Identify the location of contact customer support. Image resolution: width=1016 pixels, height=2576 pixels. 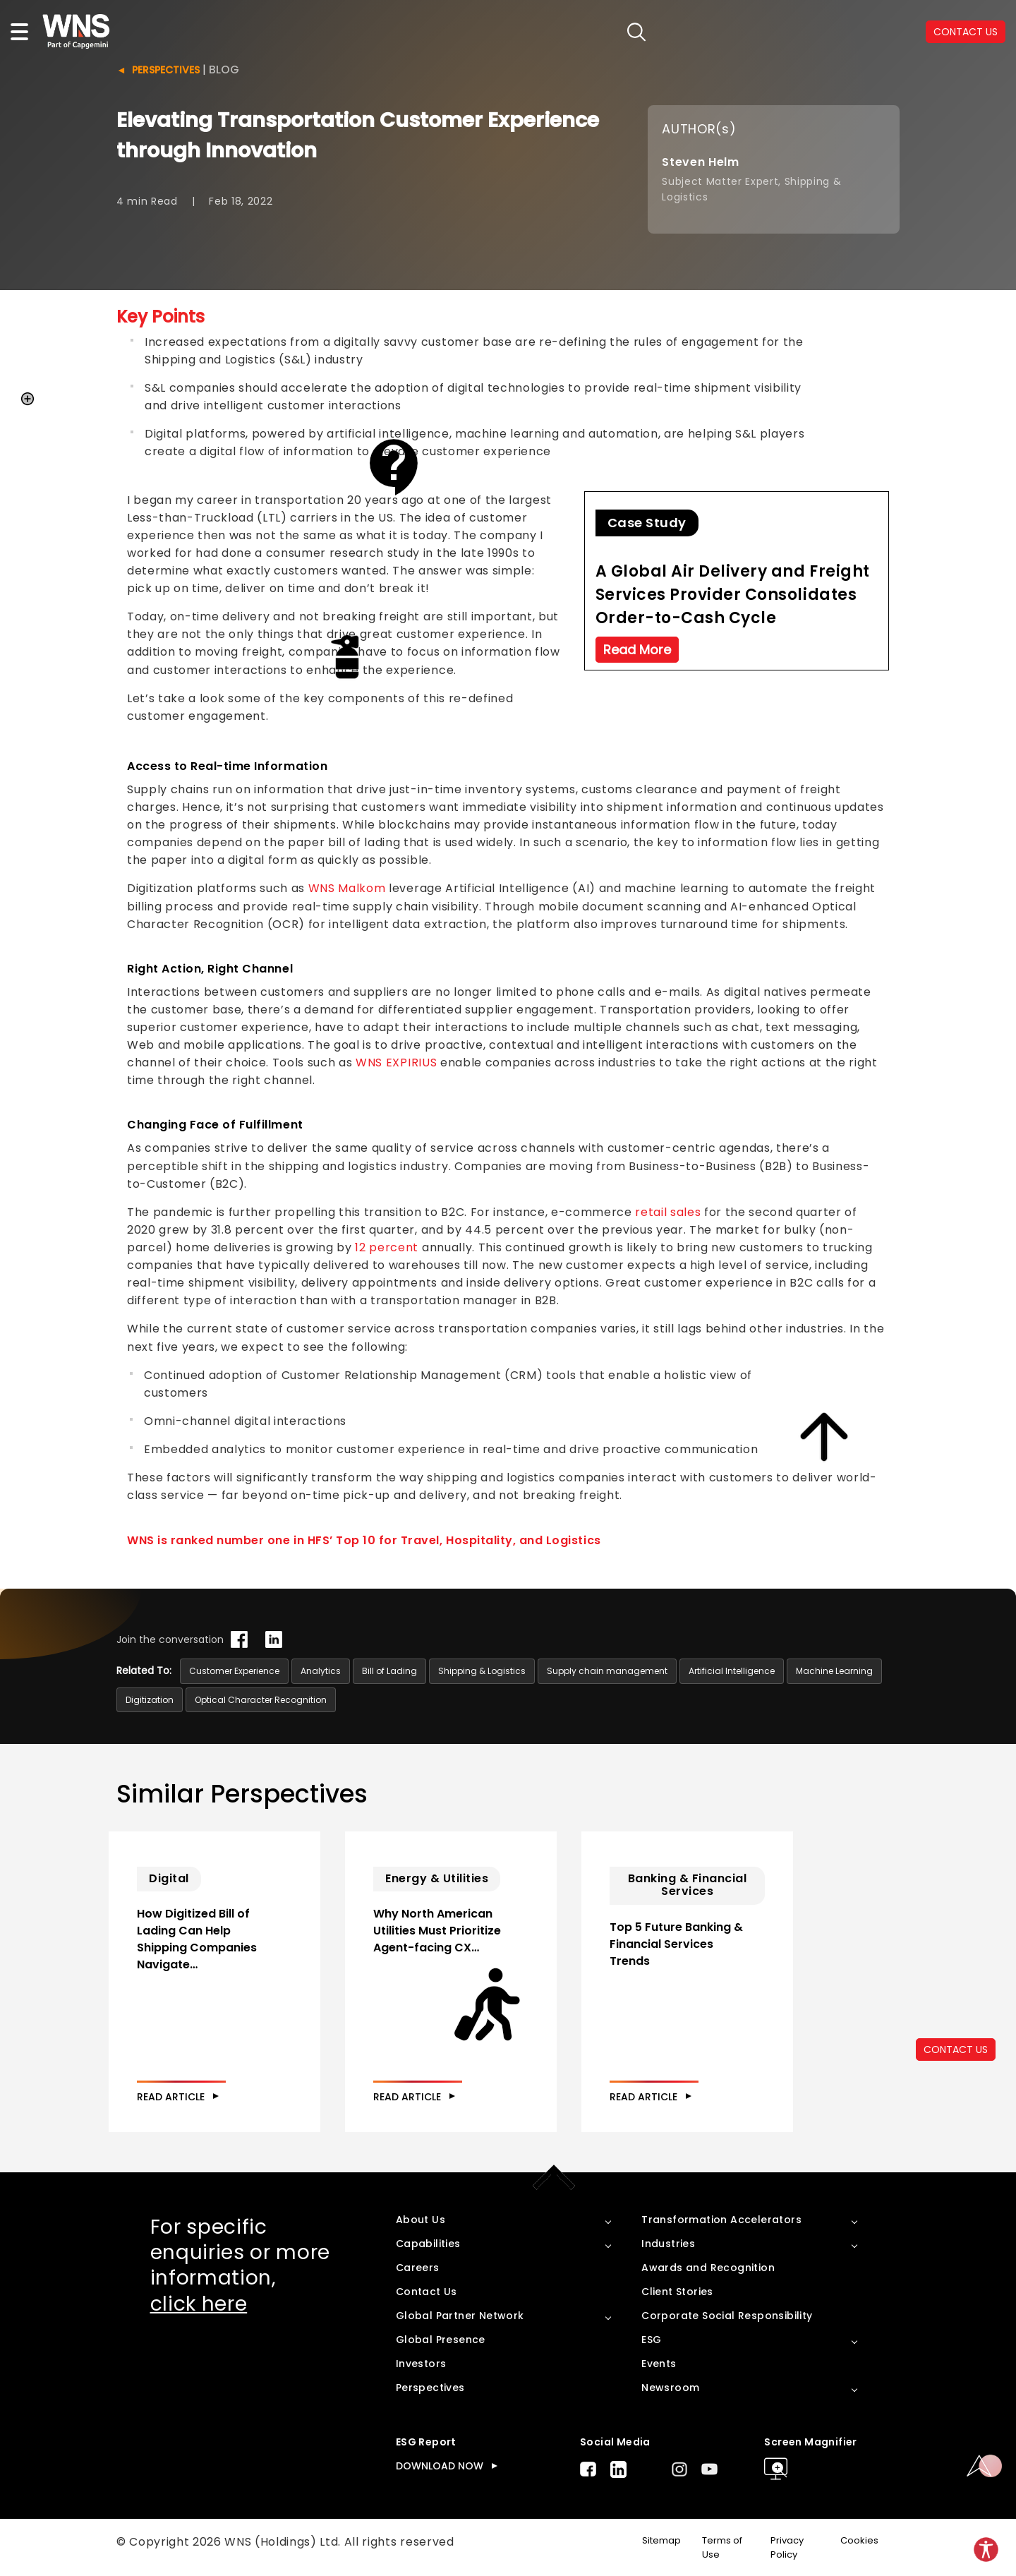
(395, 467).